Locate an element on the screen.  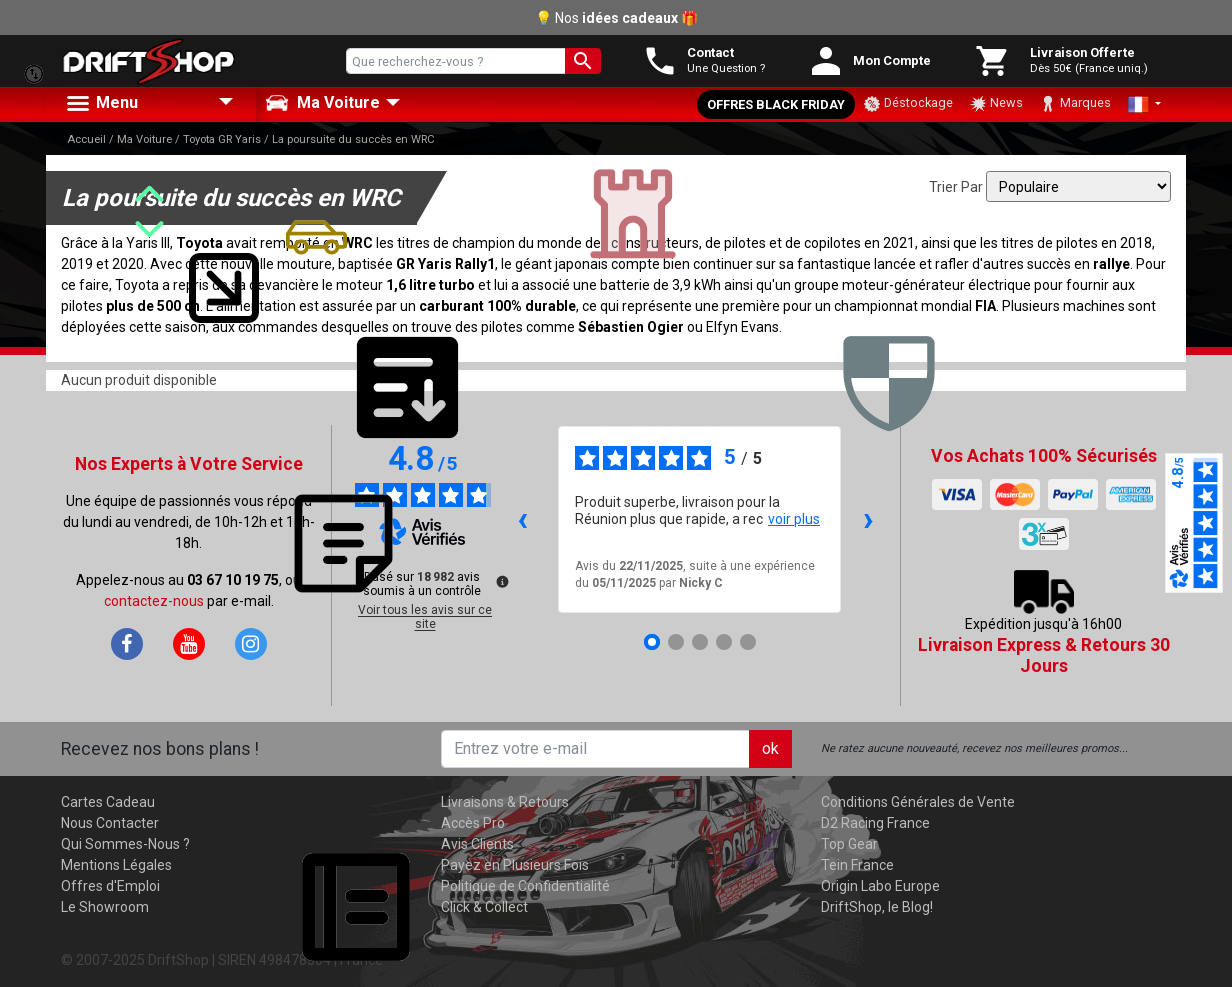
move or drag item to bottom-right is located at coordinates (224, 288).